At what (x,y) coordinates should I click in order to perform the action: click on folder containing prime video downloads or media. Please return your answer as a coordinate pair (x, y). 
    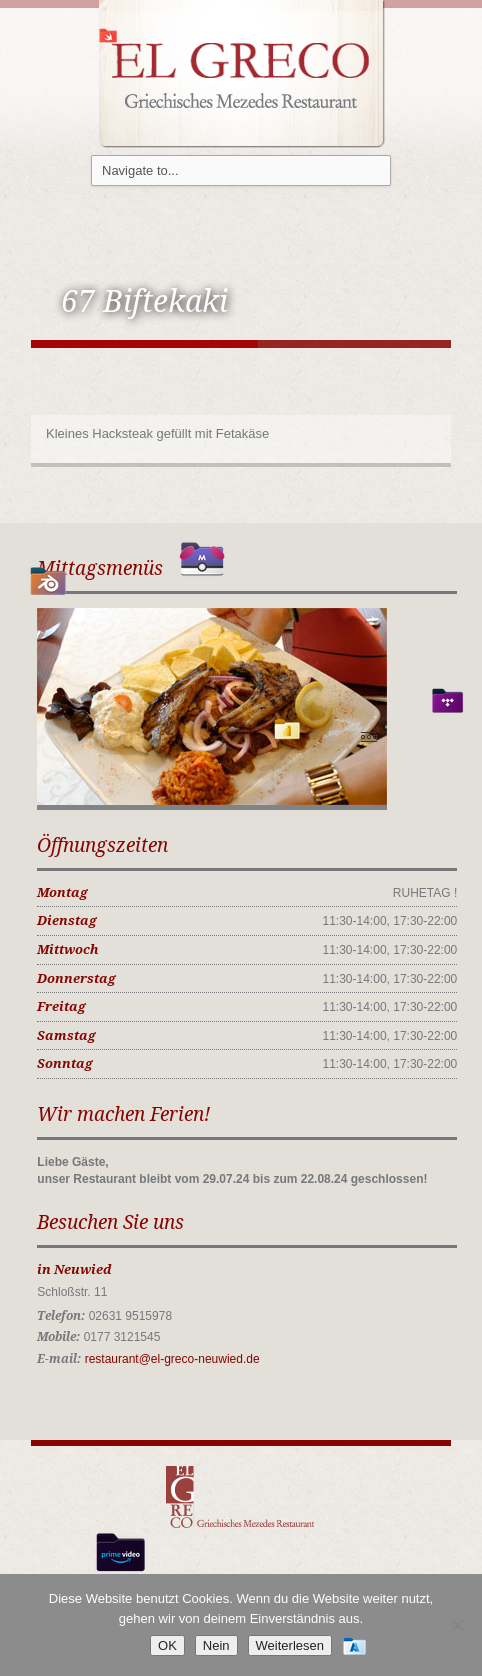
    Looking at the image, I should click on (120, 1553).